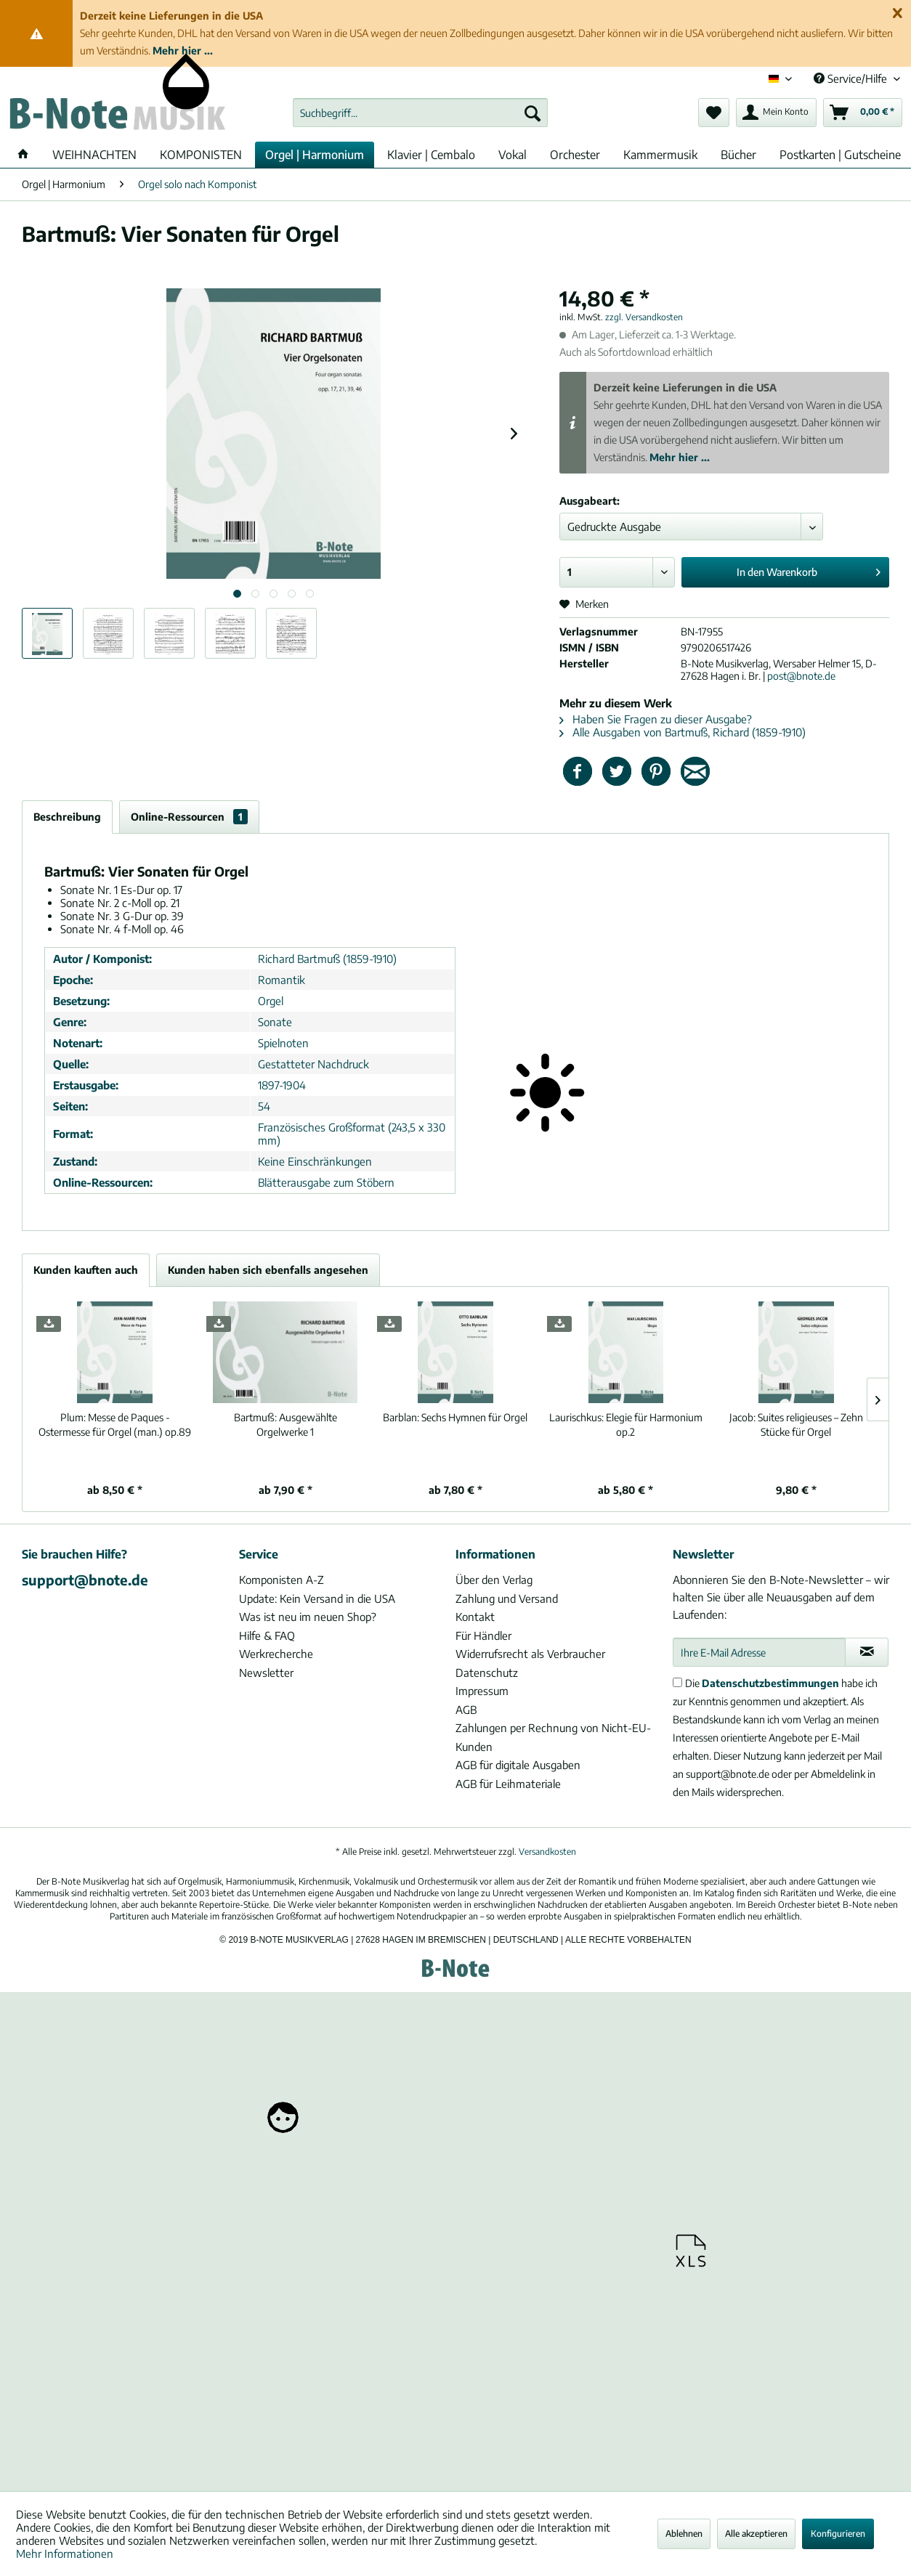 The image size is (911, 2576). Describe the element at coordinates (691, 2252) in the screenshot. I see `open or view an excel spreadsheet file` at that location.